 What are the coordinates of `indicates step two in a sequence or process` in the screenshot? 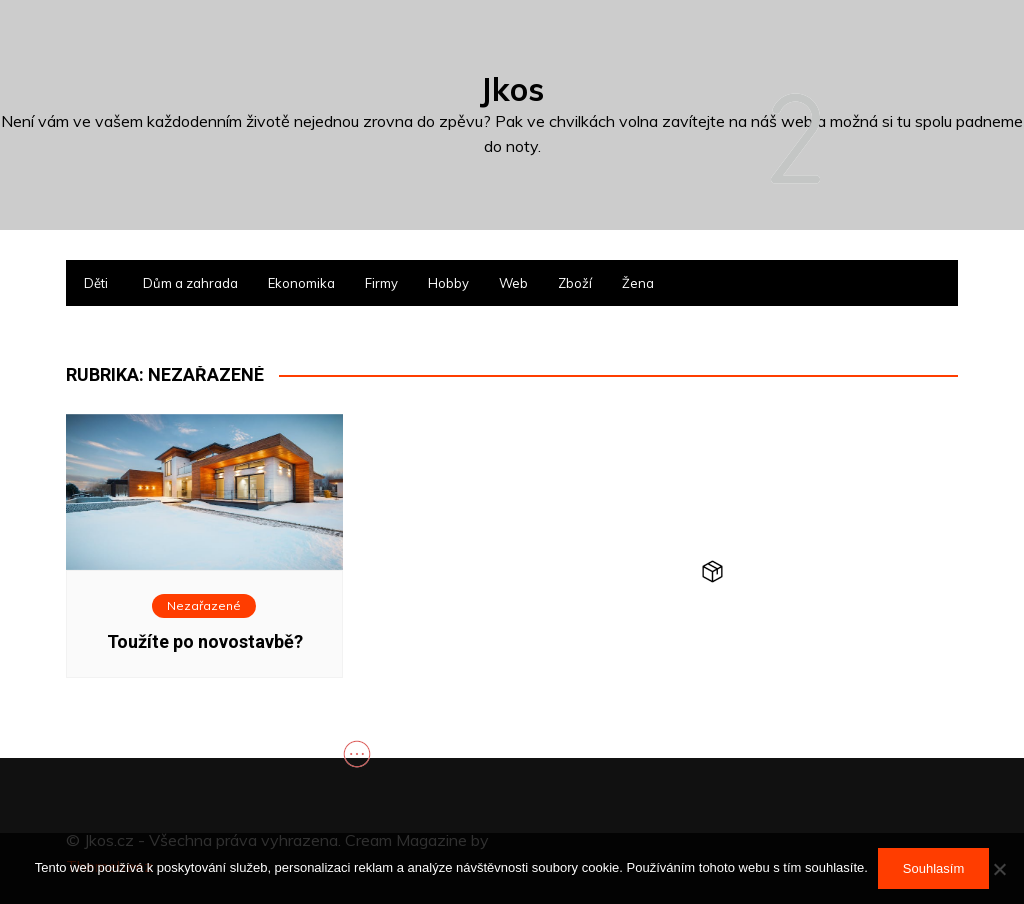 It's located at (795, 138).